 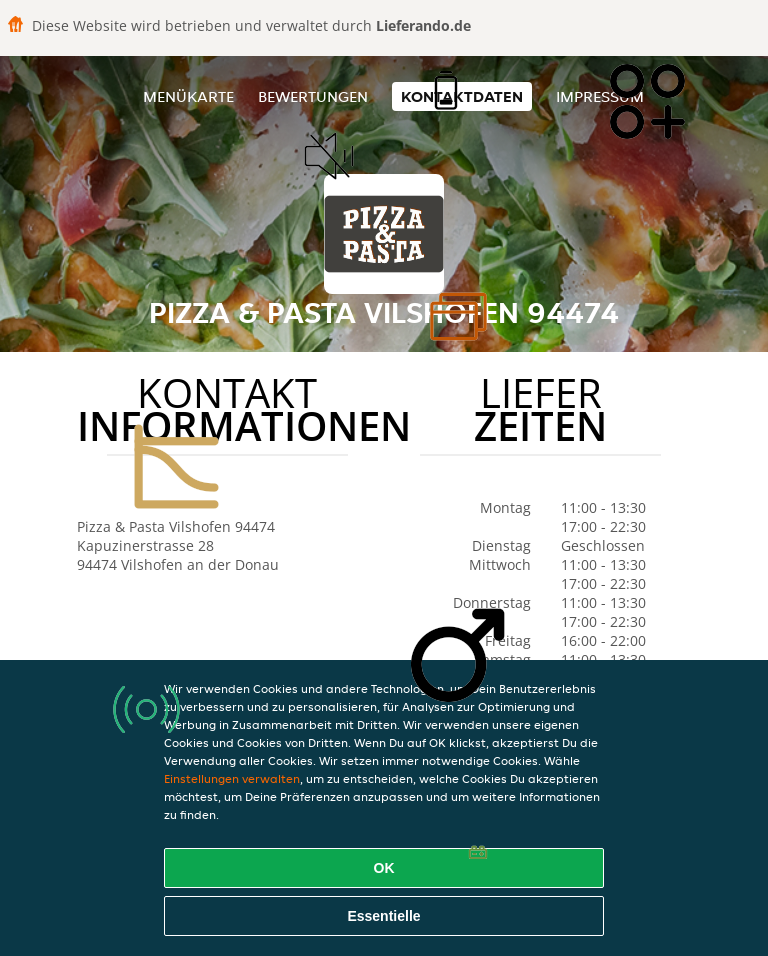 I want to click on mute audio or sound, so click(x=328, y=156).